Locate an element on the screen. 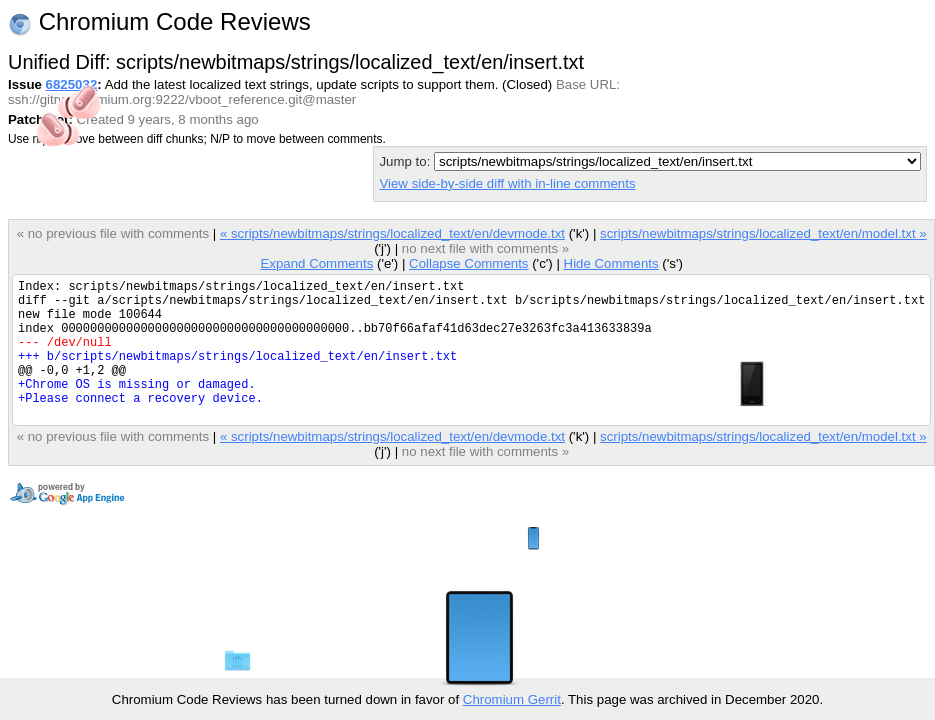 The height and width of the screenshot is (720, 935). connect to beats wireless earbuds is located at coordinates (68, 116).